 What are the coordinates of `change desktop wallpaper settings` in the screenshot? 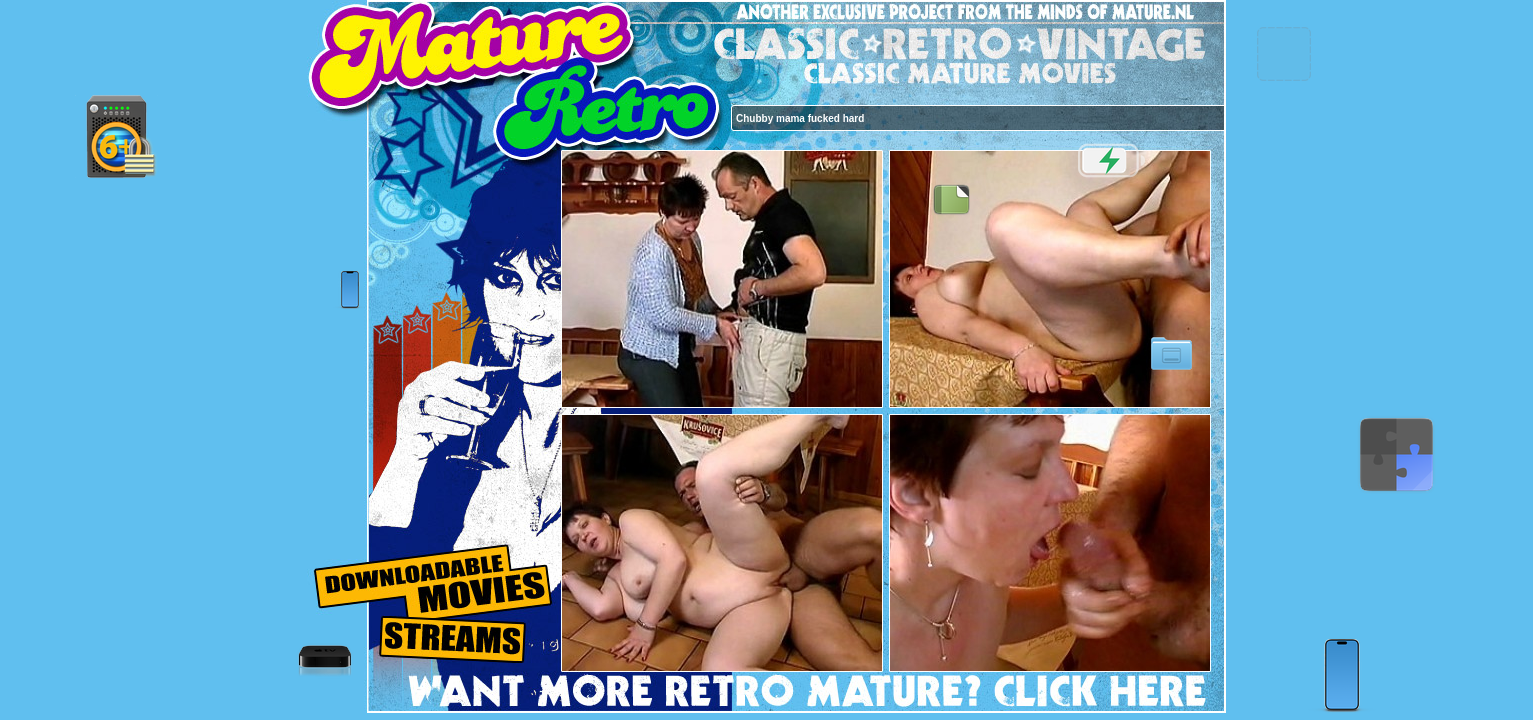 It's located at (951, 199).